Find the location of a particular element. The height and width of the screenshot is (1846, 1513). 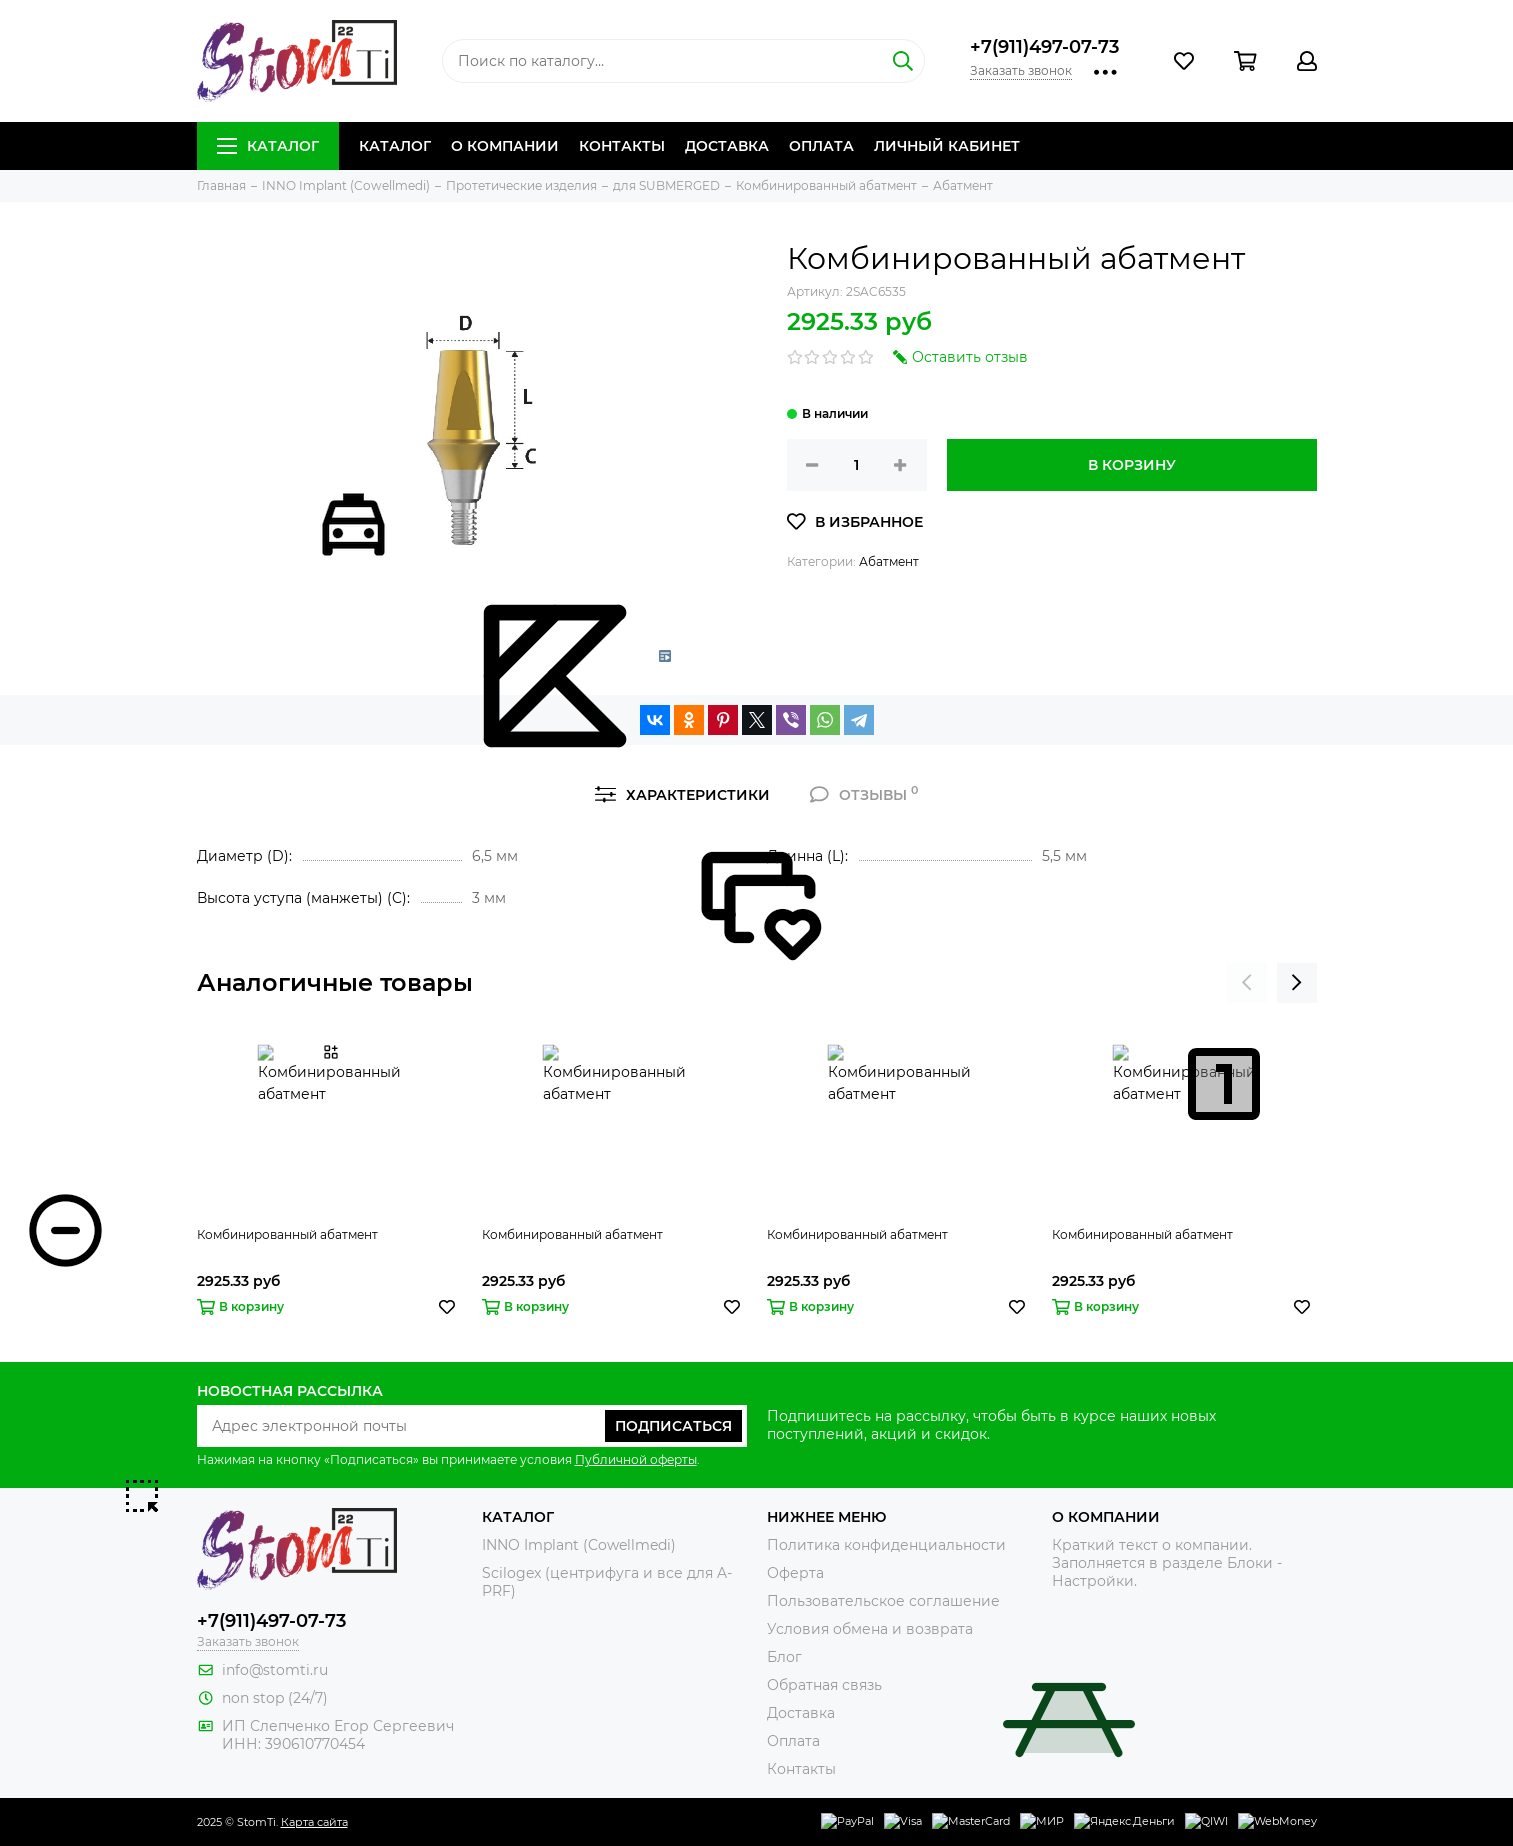

select or highlight an area is located at coordinates (142, 1496).